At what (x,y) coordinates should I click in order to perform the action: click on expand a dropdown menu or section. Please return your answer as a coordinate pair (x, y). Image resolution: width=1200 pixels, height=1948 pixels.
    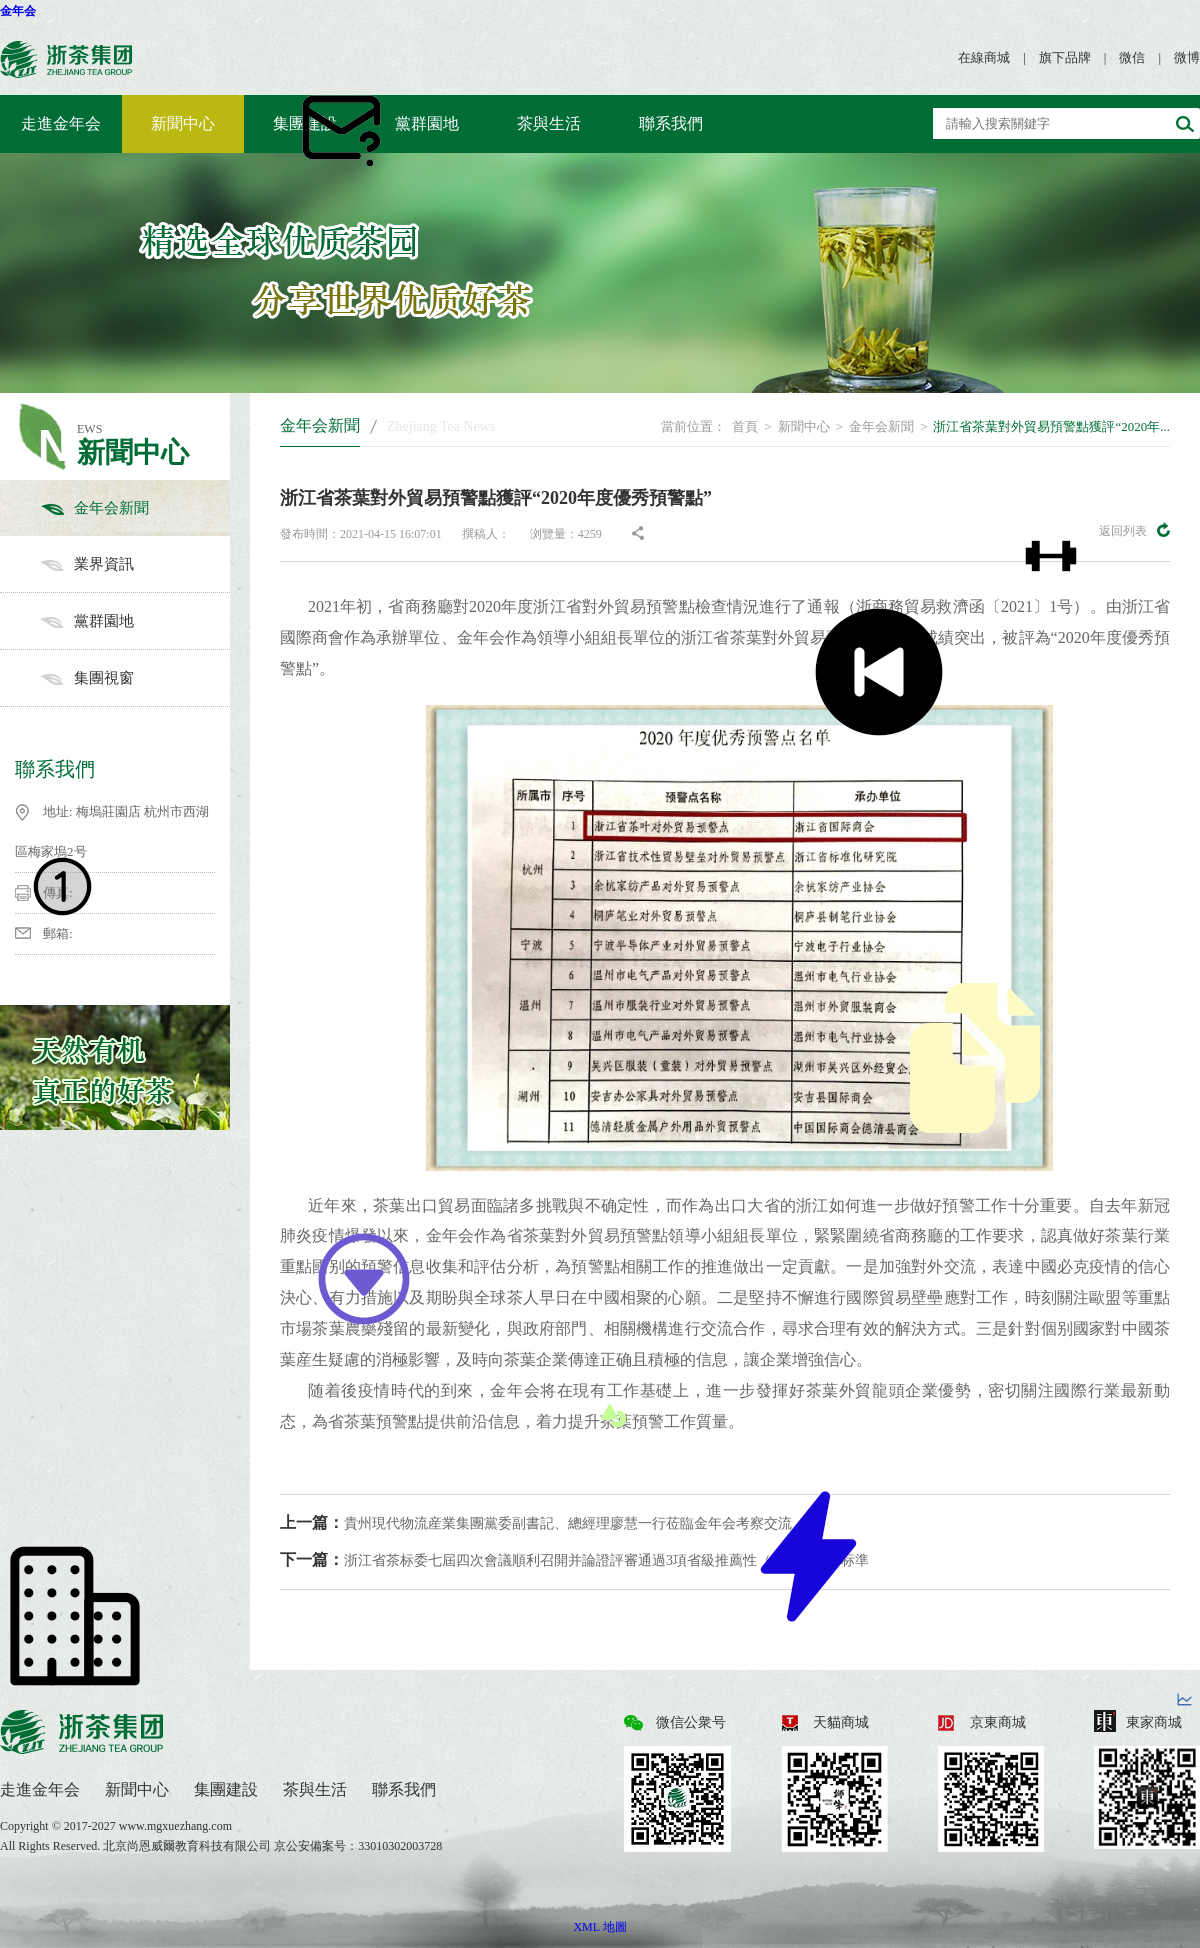
    Looking at the image, I should click on (364, 1279).